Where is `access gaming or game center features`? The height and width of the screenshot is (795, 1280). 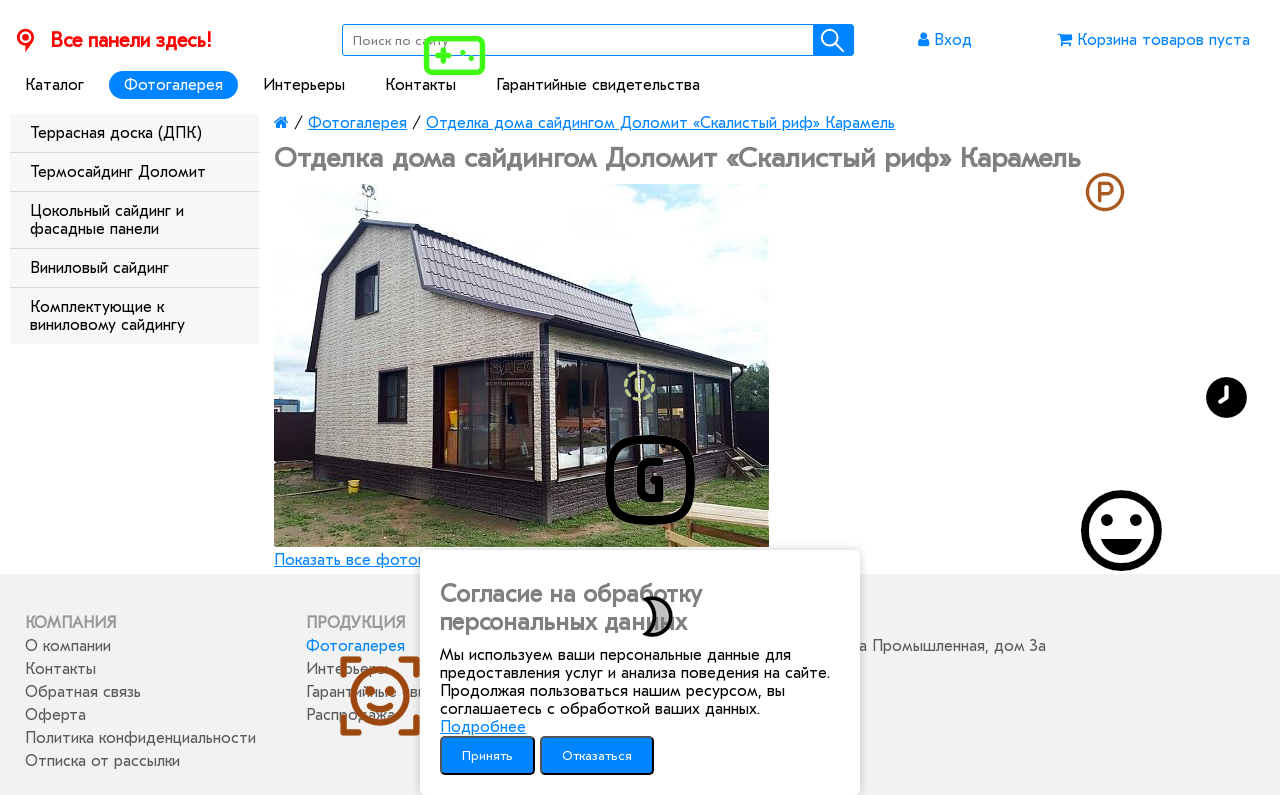
access gaming or game center features is located at coordinates (454, 55).